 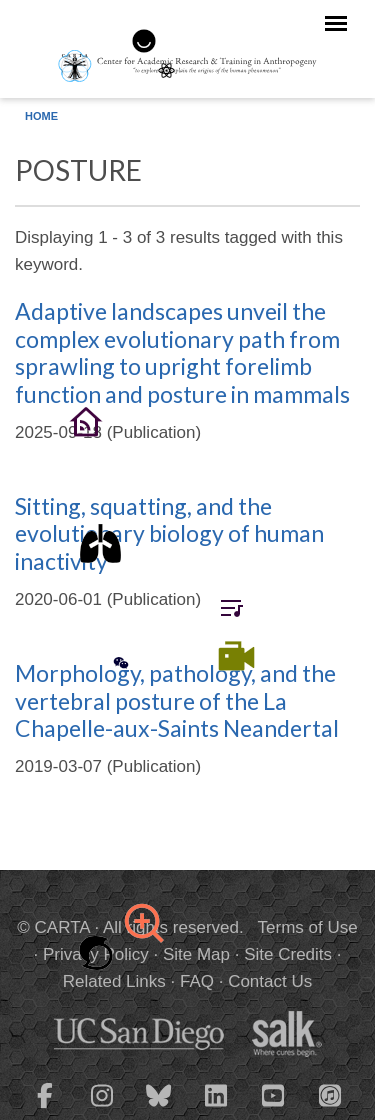 I want to click on access respiratory health information, so click(x=100, y=544).